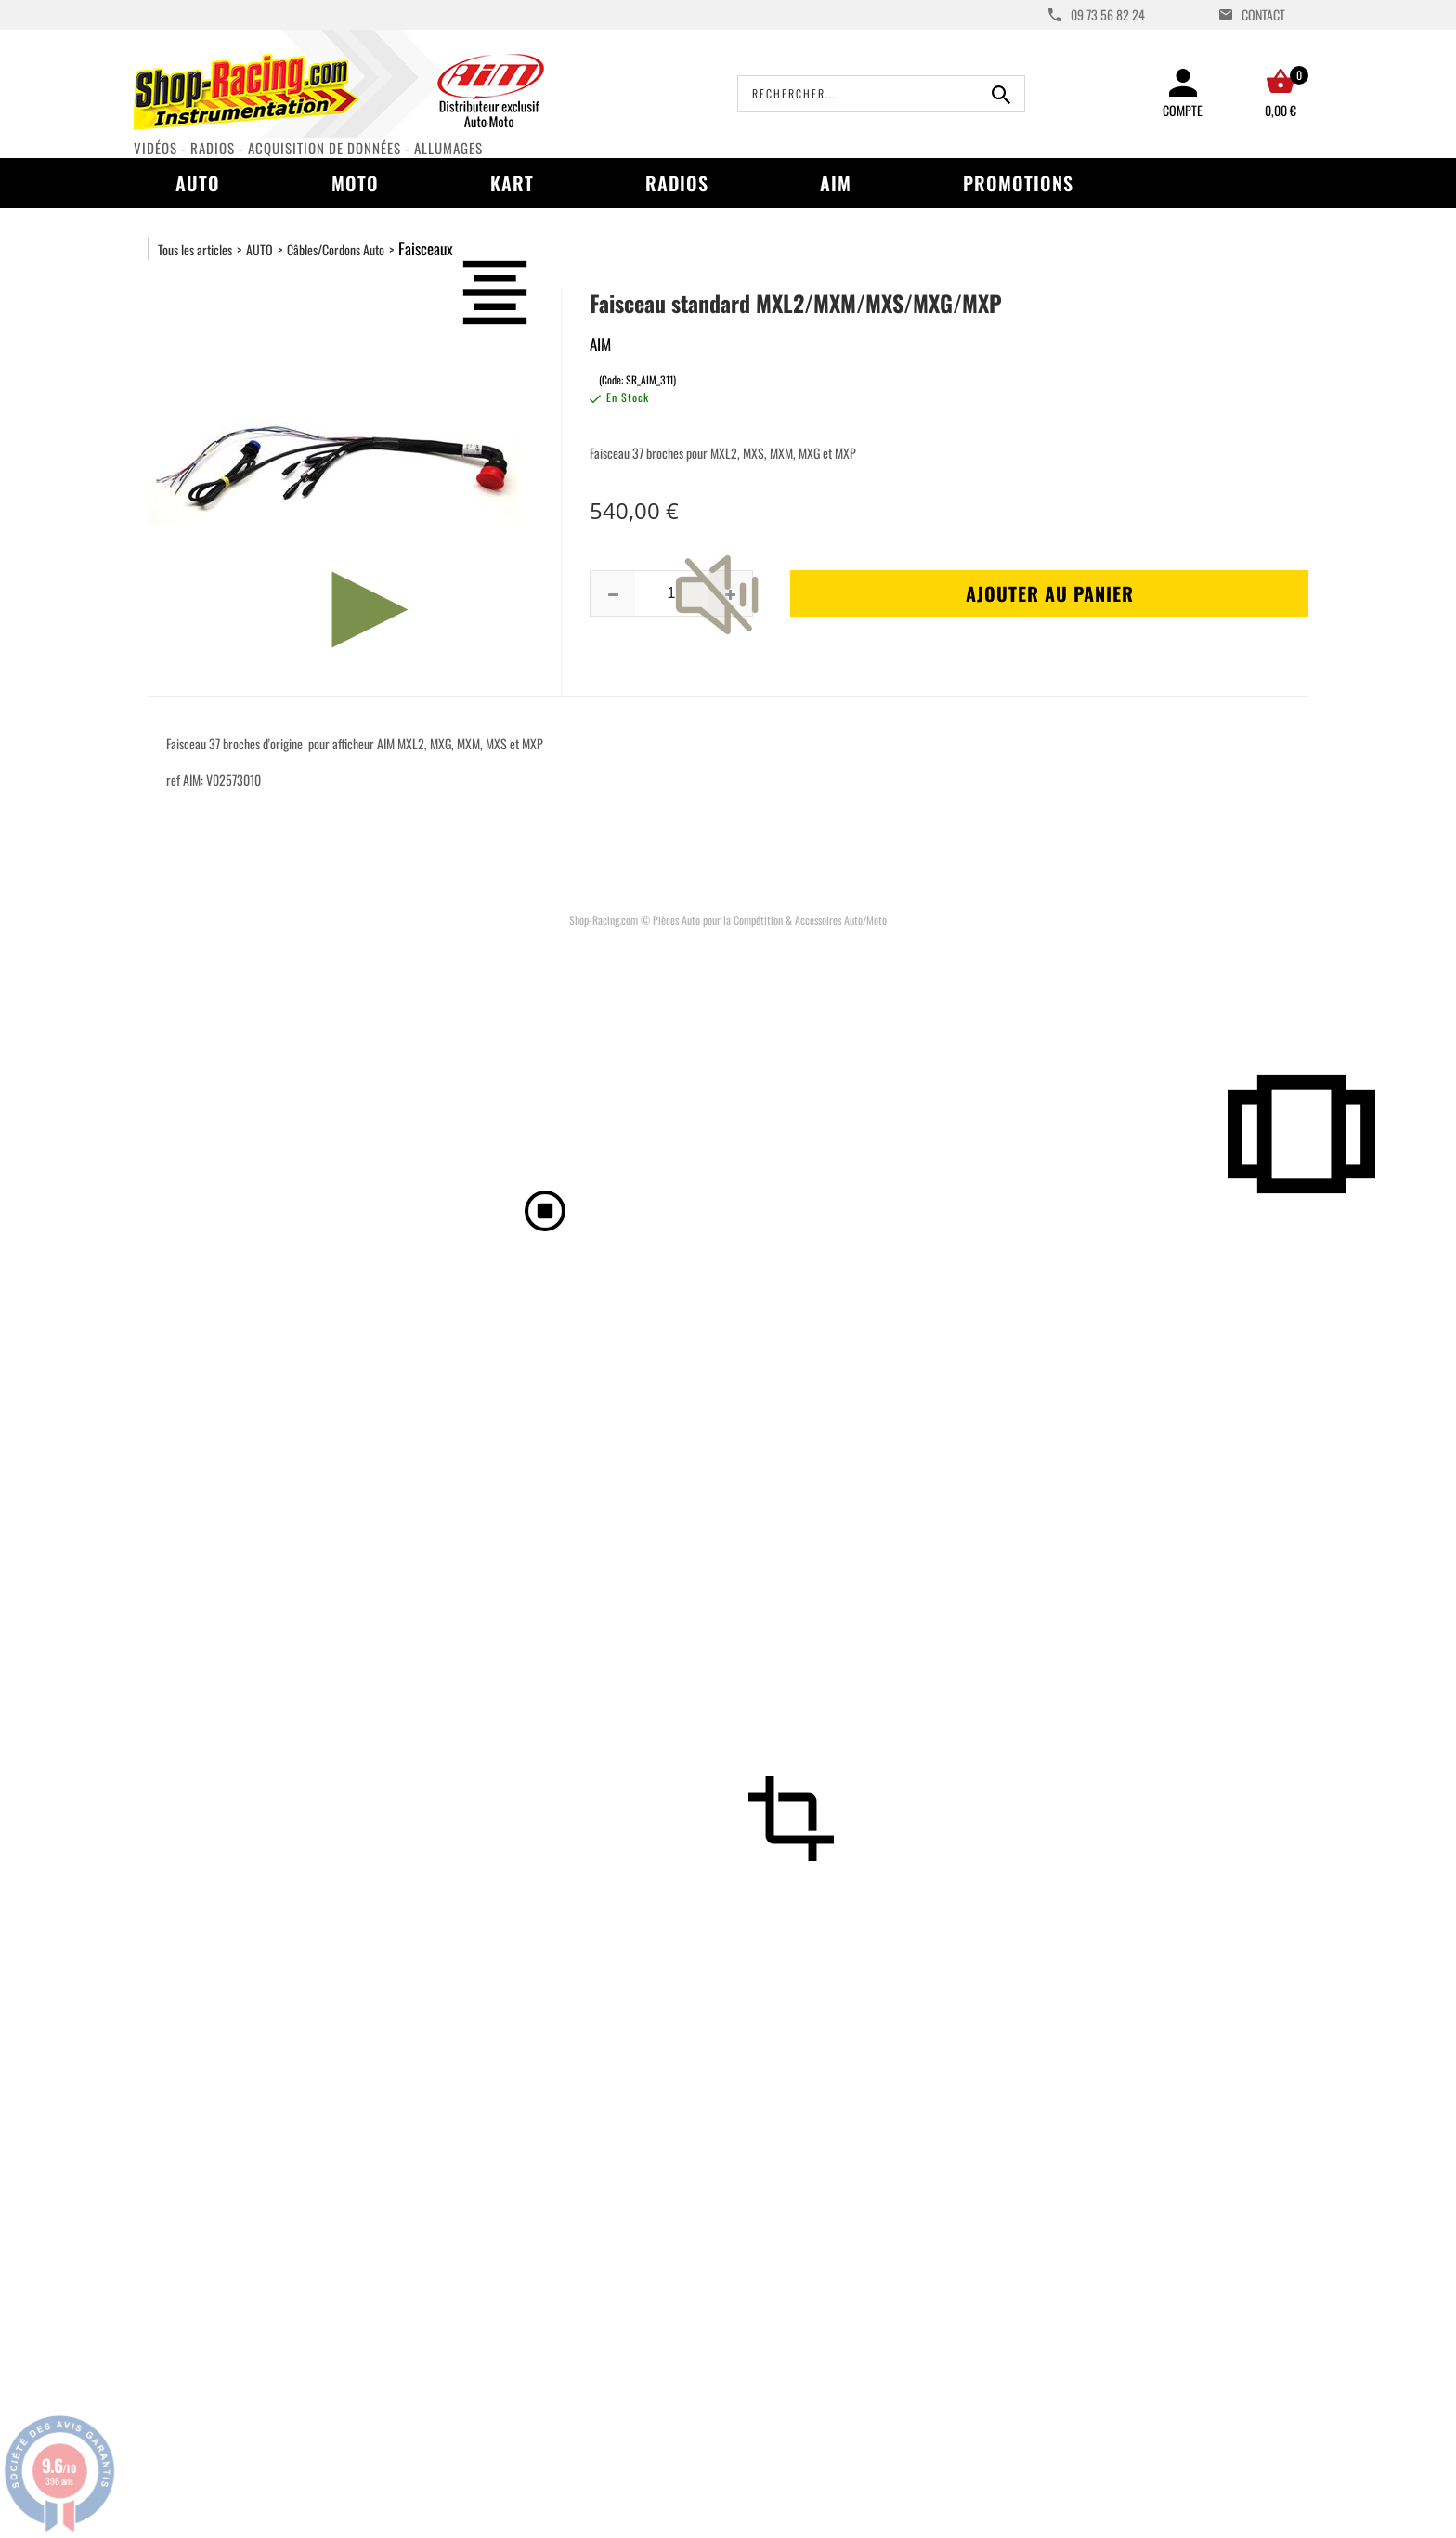 This screenshot has width=1456, height=2538. What do you see at coordinates (1301, 1134) in the screenshot?
I see `view content in carousel mode` at bounding box center [1301, 1134].